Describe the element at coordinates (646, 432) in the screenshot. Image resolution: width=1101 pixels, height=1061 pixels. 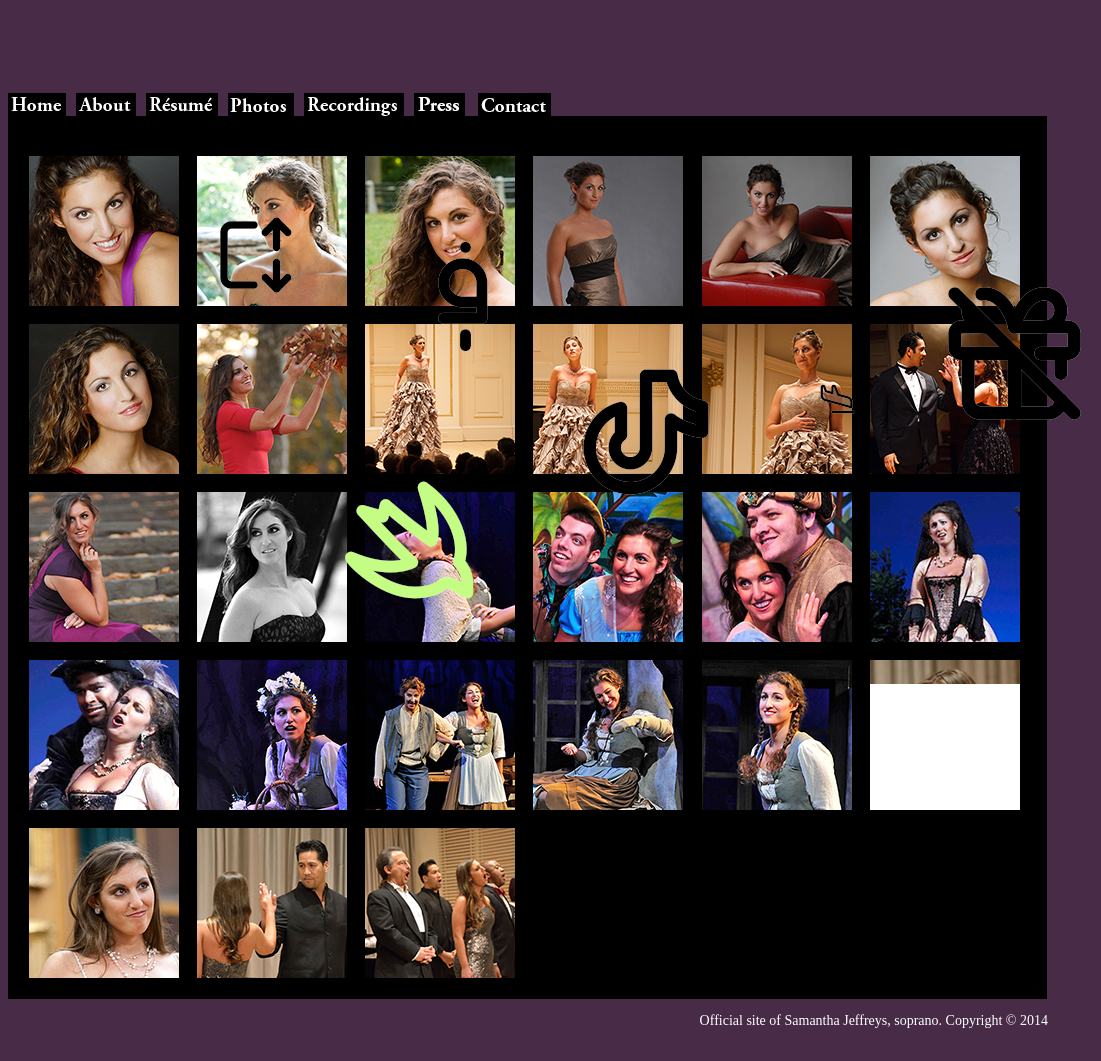
I see `open TikTok app` at that location.